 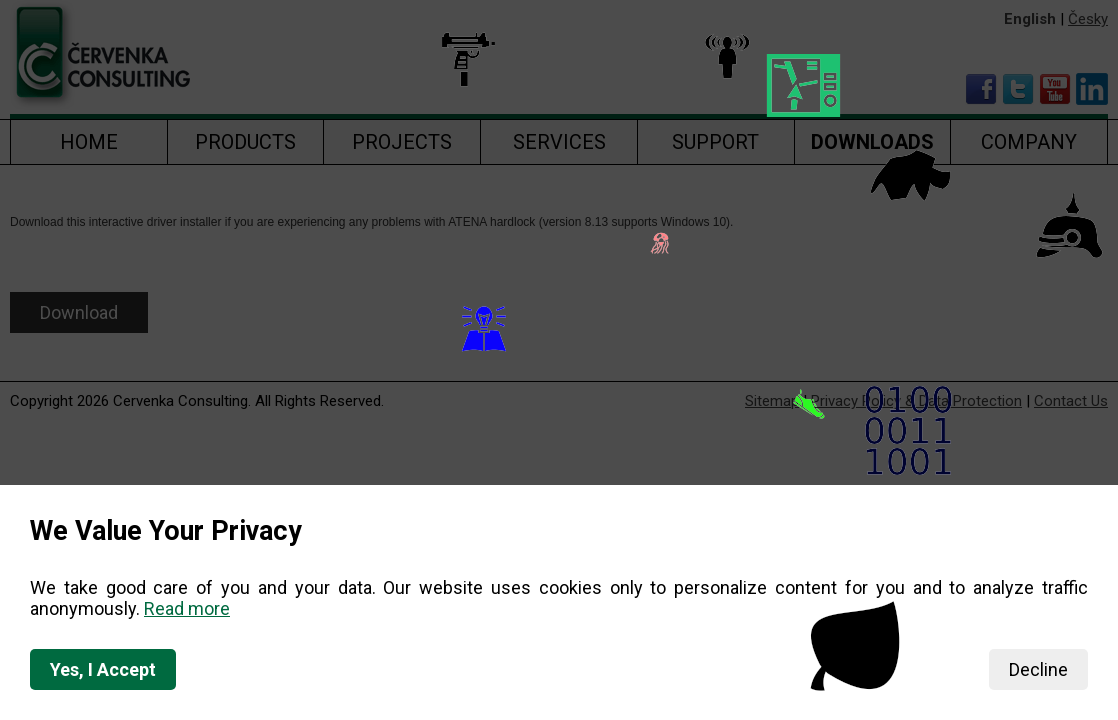 I want to click on jellyfish creature or enemy in a game interface, so click(x=661, y=243).